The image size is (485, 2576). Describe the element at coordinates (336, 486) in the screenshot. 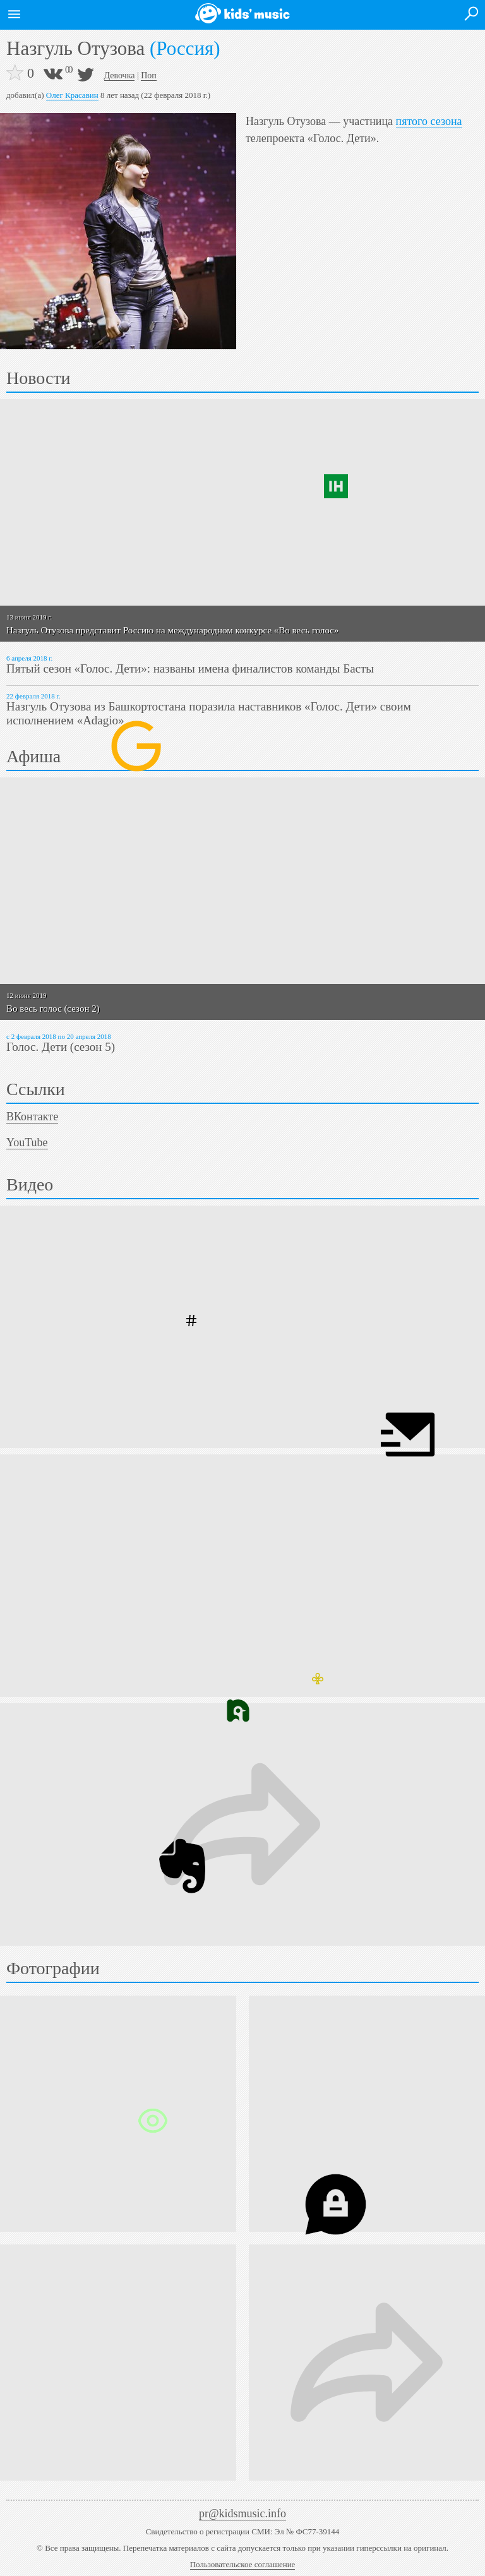

I see `visit the Indie Hackers community` at that location.